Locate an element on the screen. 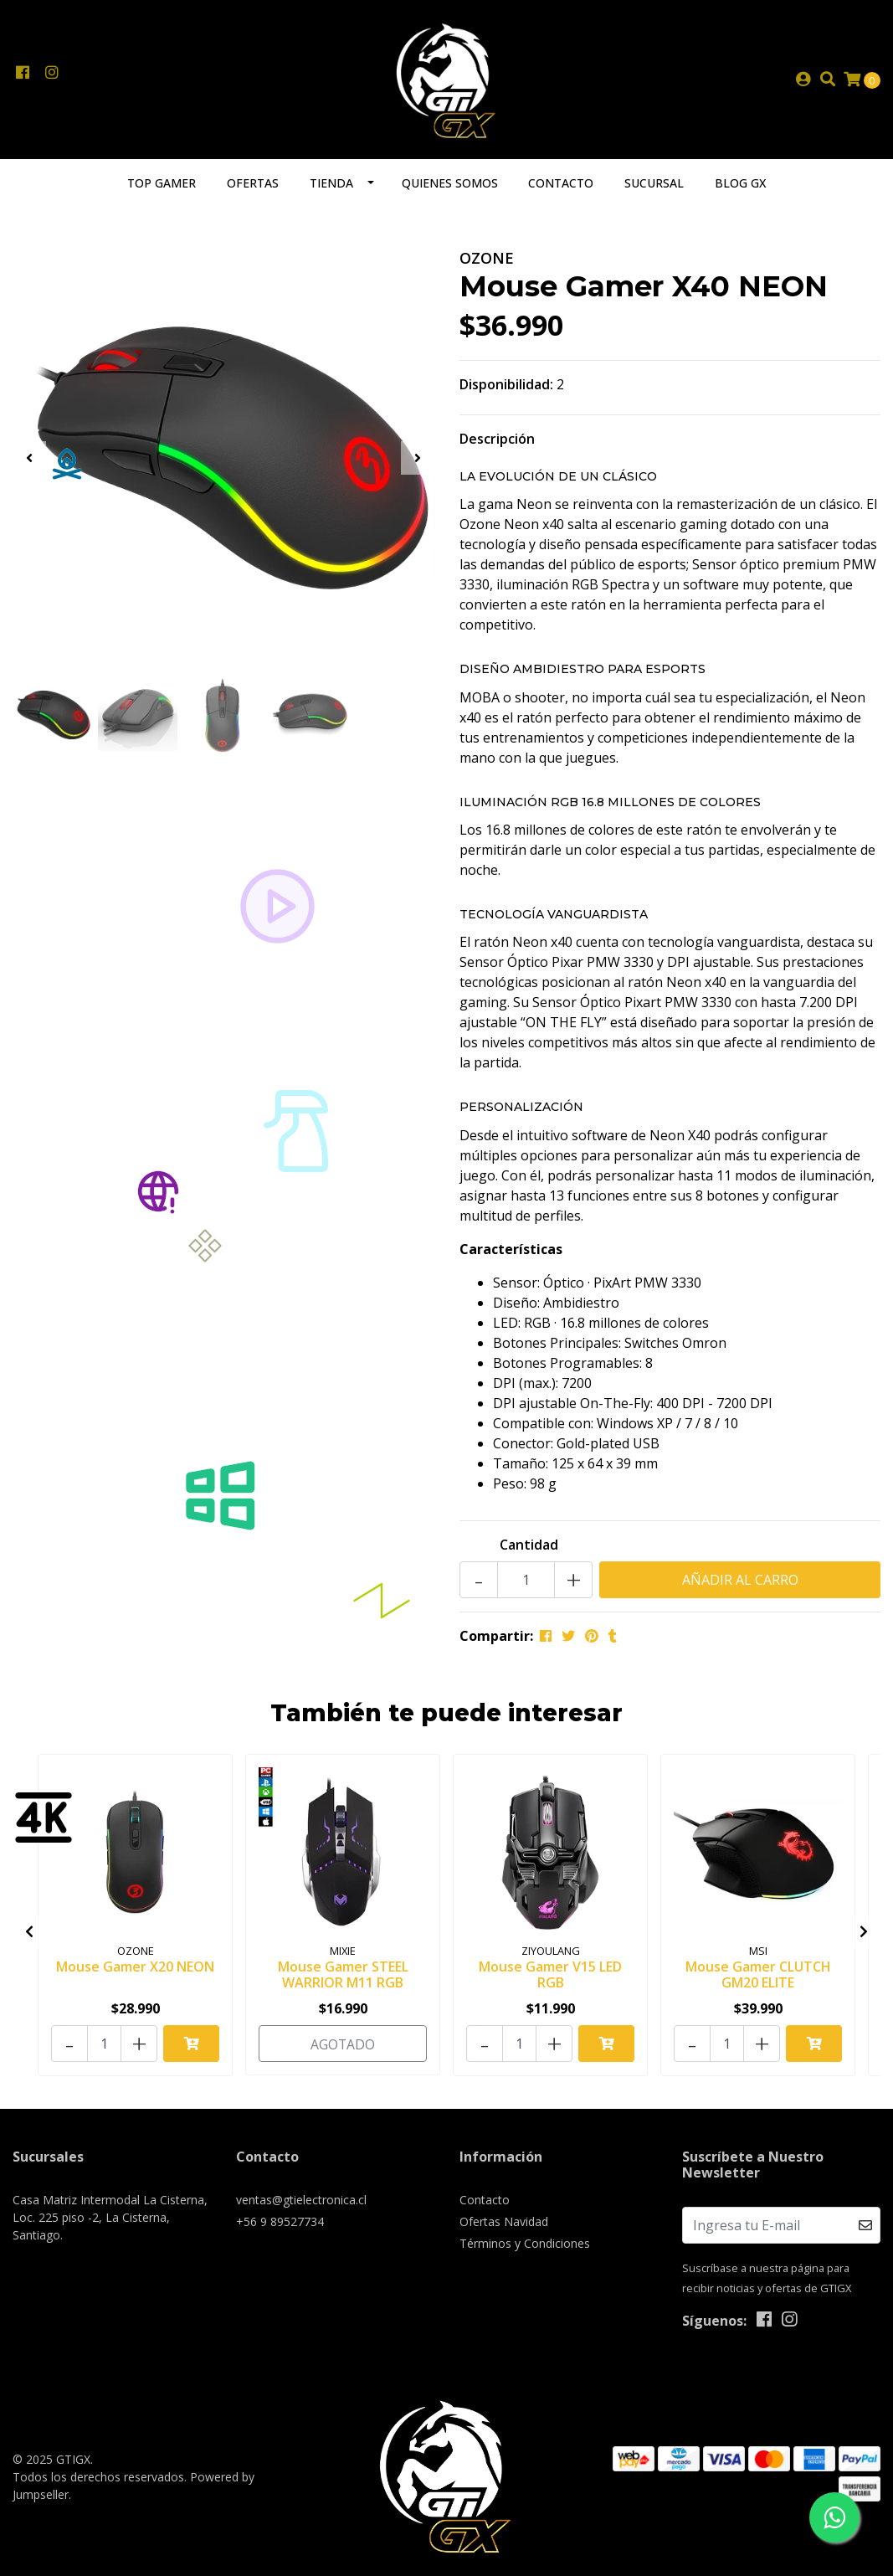  access cleaning or household tools is located at coordinates (299, 1131).